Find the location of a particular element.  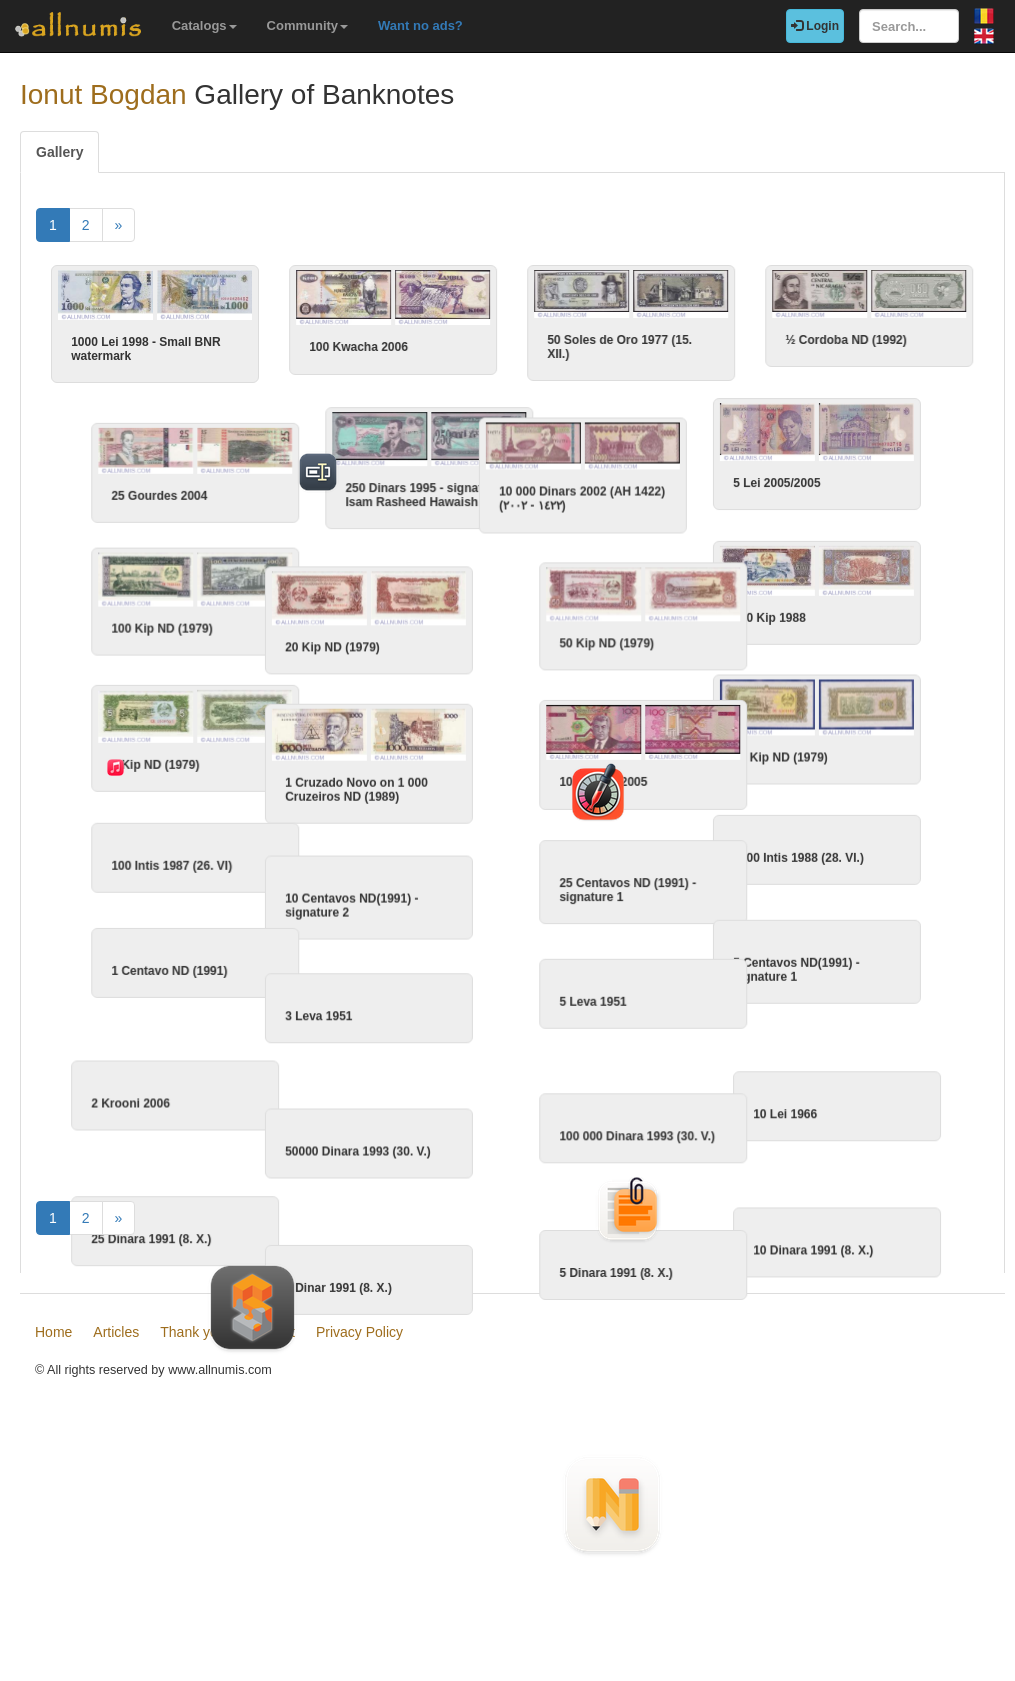

open splash app is located at coordinates (252, 1307).